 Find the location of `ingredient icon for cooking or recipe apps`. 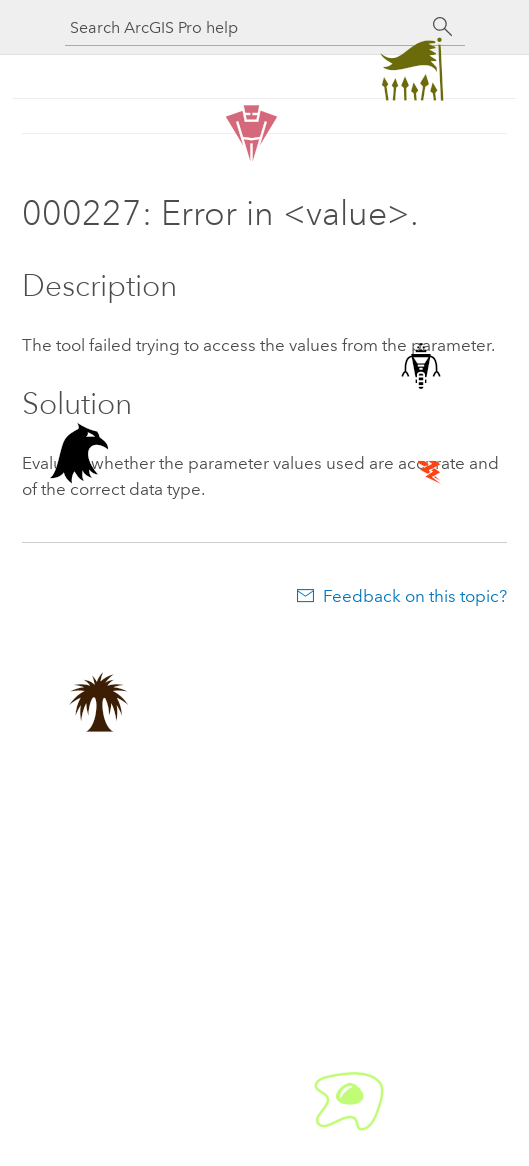

ingredient icon for cooking or recipe apps is located at coordinates (349, 1098).